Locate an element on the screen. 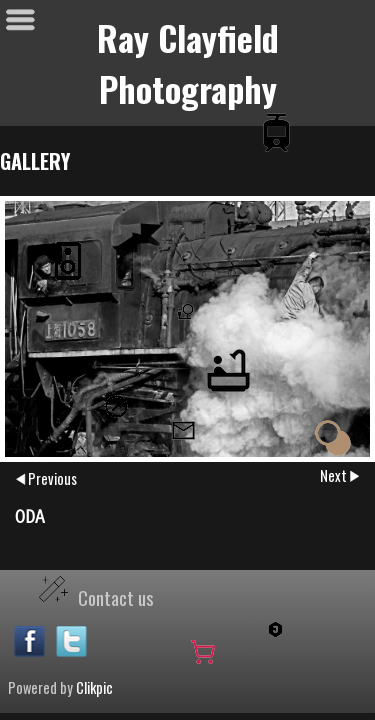  apply auto-enhance or magic editing to content is located at coordinates (52, 589).